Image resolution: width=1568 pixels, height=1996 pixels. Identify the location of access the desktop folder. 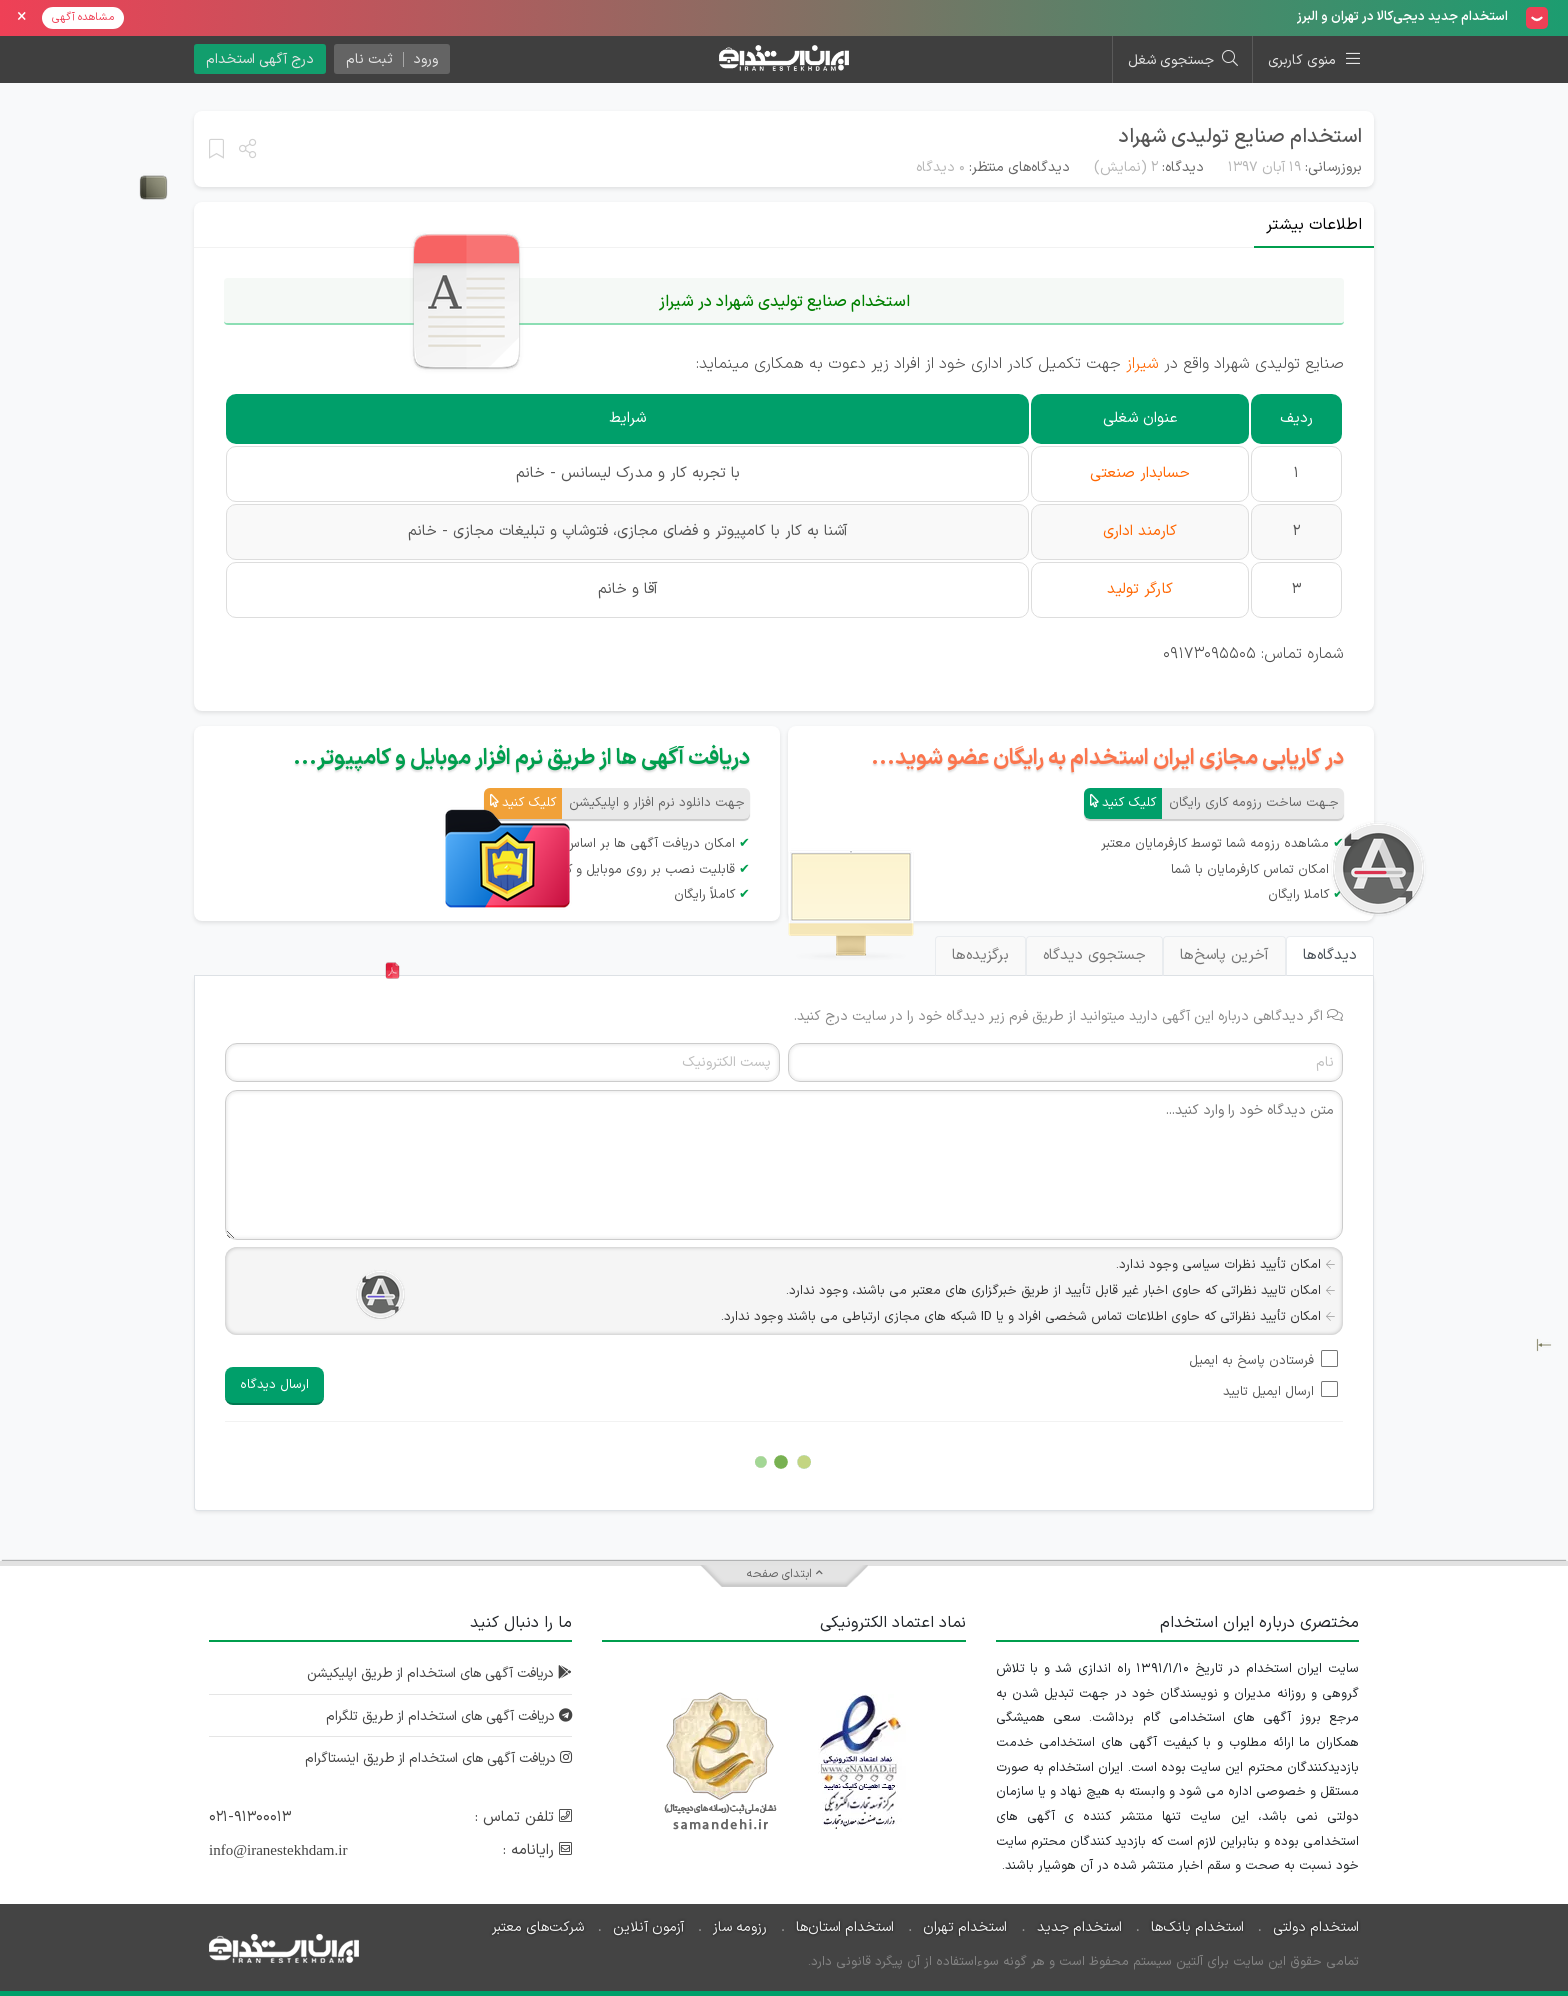
(153, 186).